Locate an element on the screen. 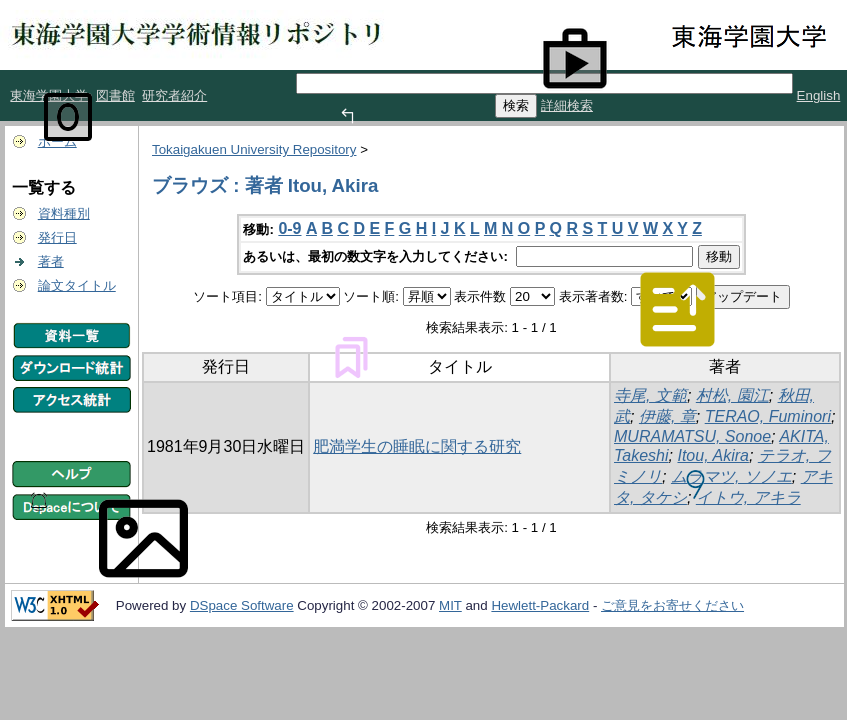  view your saved bookmarks is located at coordinates (351, 357).